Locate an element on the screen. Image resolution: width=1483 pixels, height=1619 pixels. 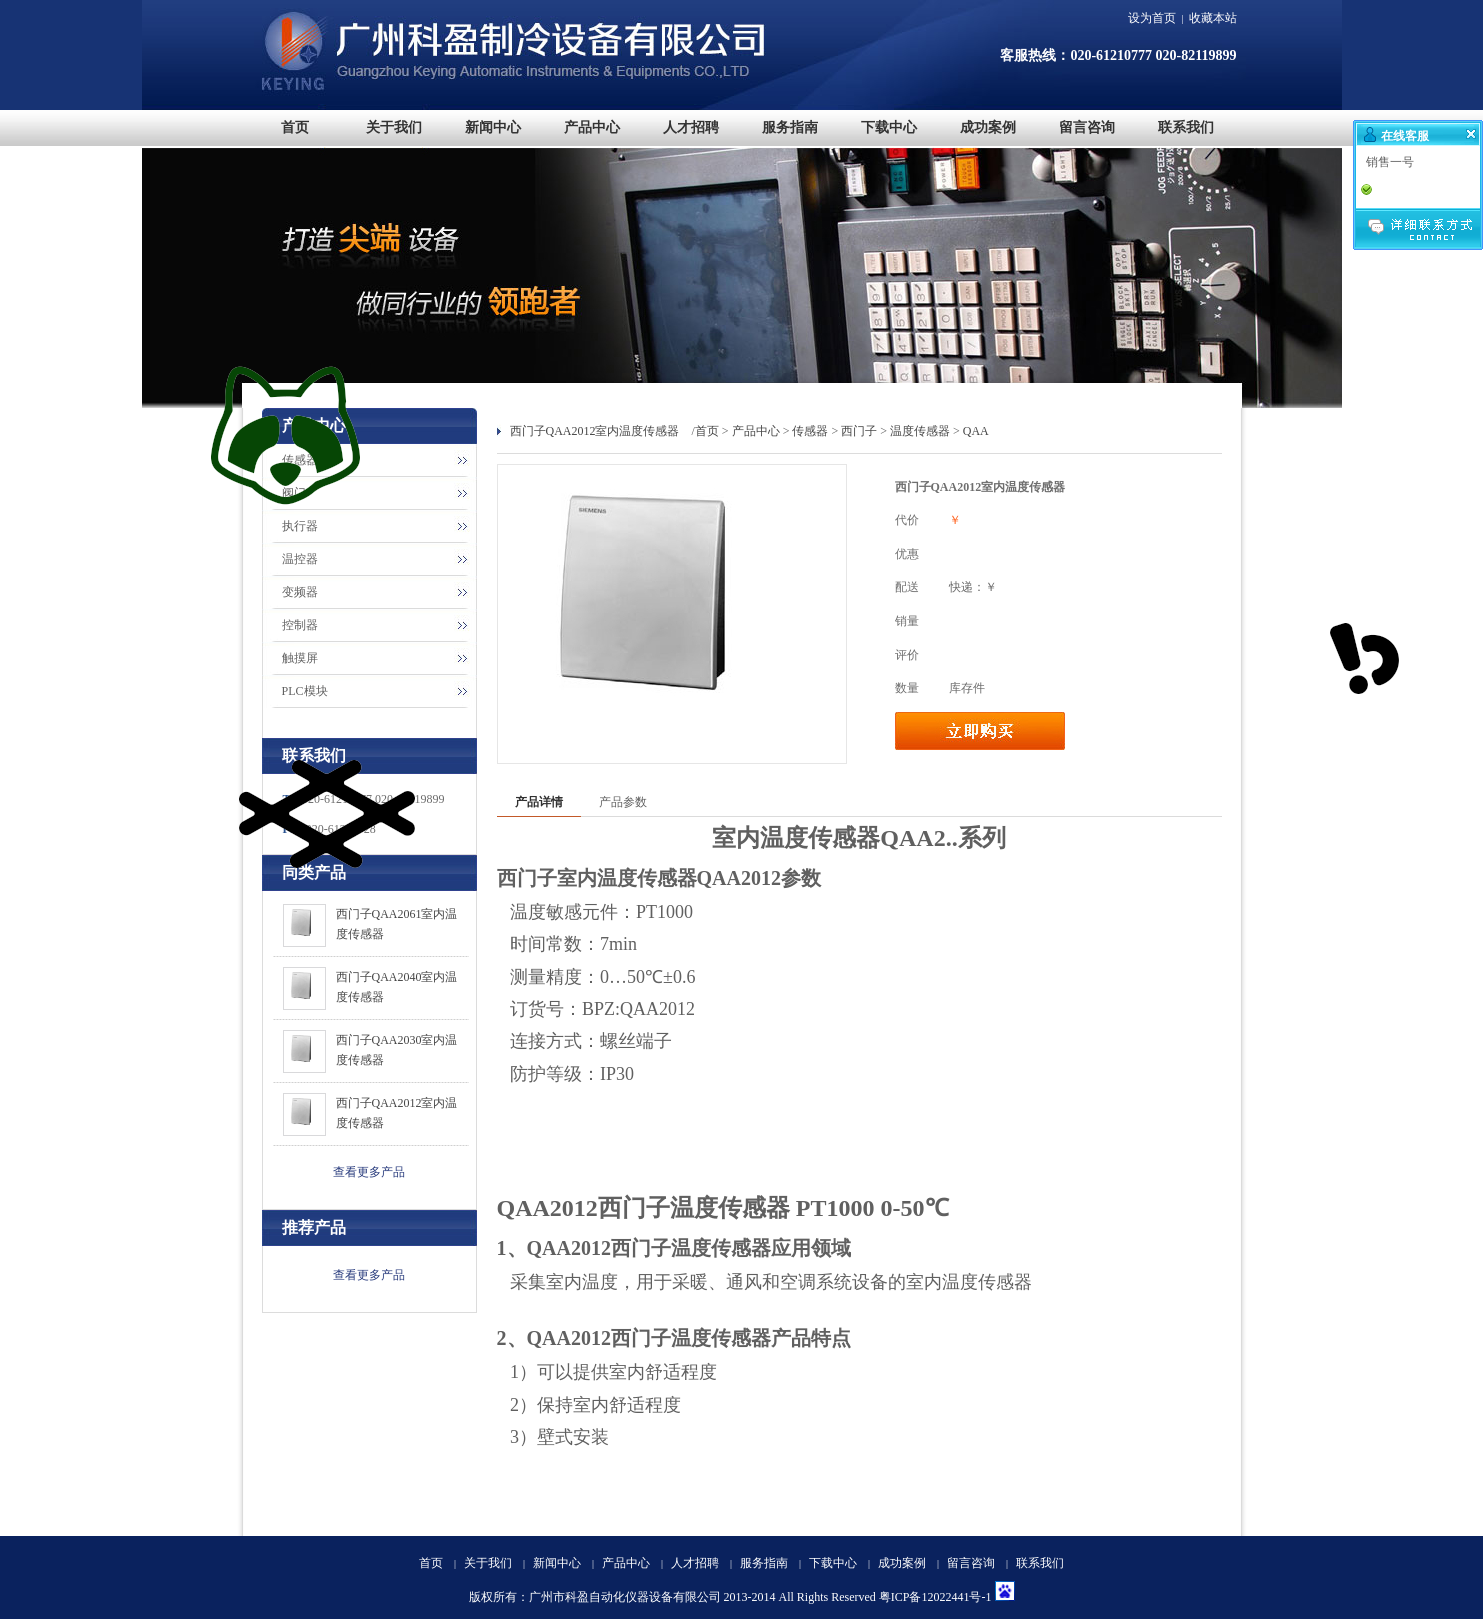
traefik mesh service logo is located at coordinates (327, 814).